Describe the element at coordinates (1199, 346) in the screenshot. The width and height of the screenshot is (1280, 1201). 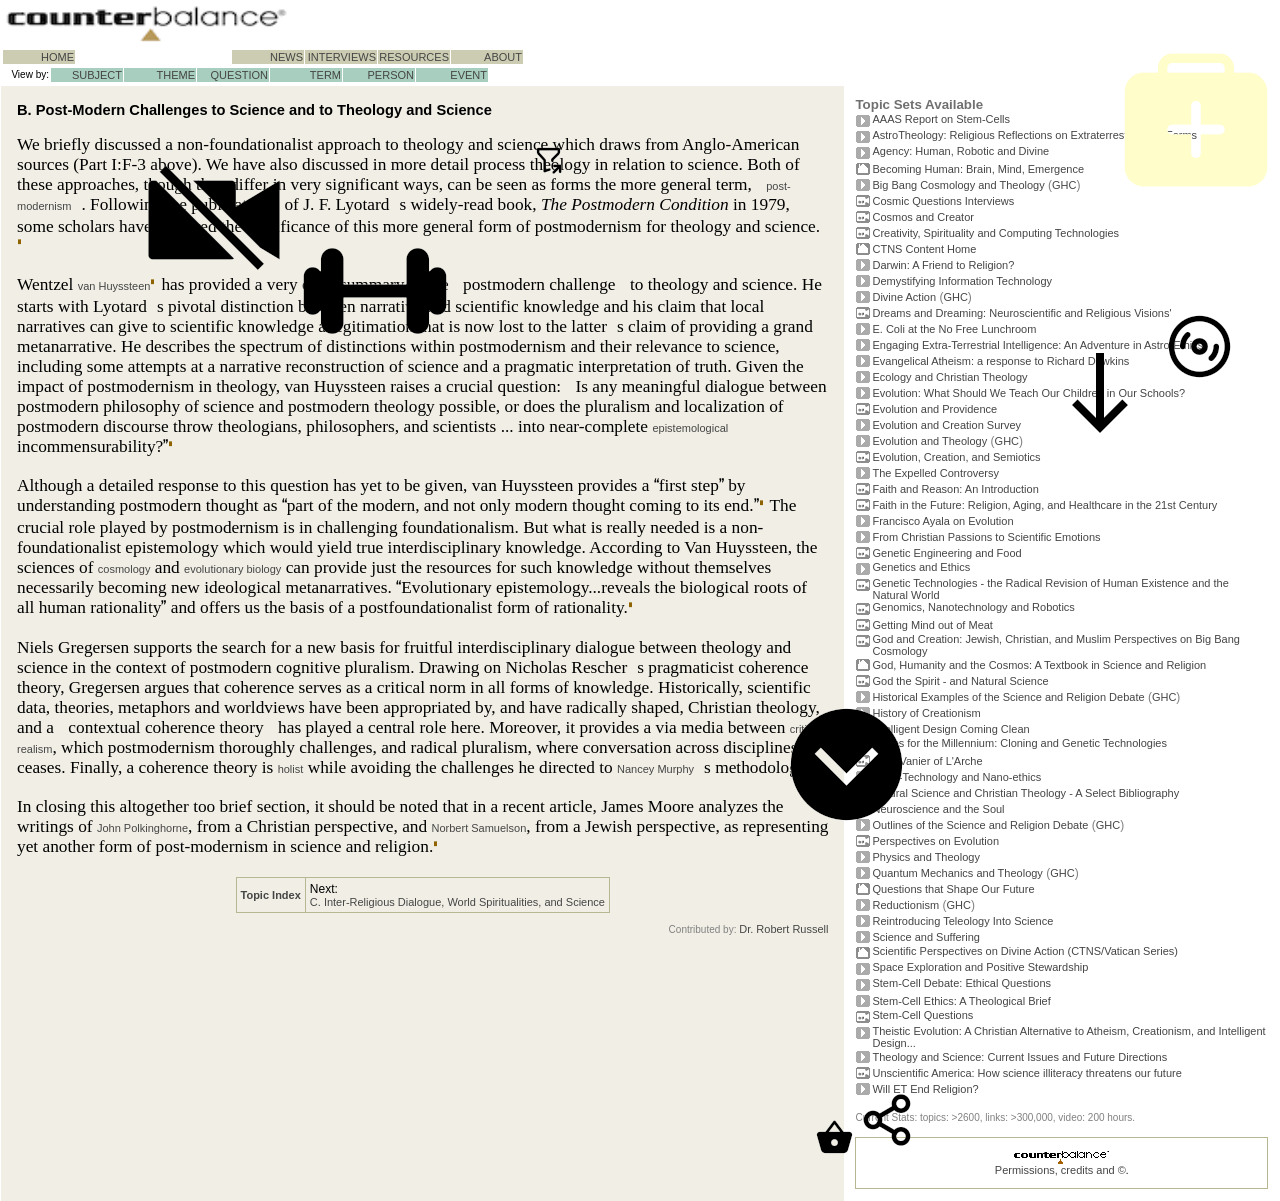
I see `play or access music library` at that location.